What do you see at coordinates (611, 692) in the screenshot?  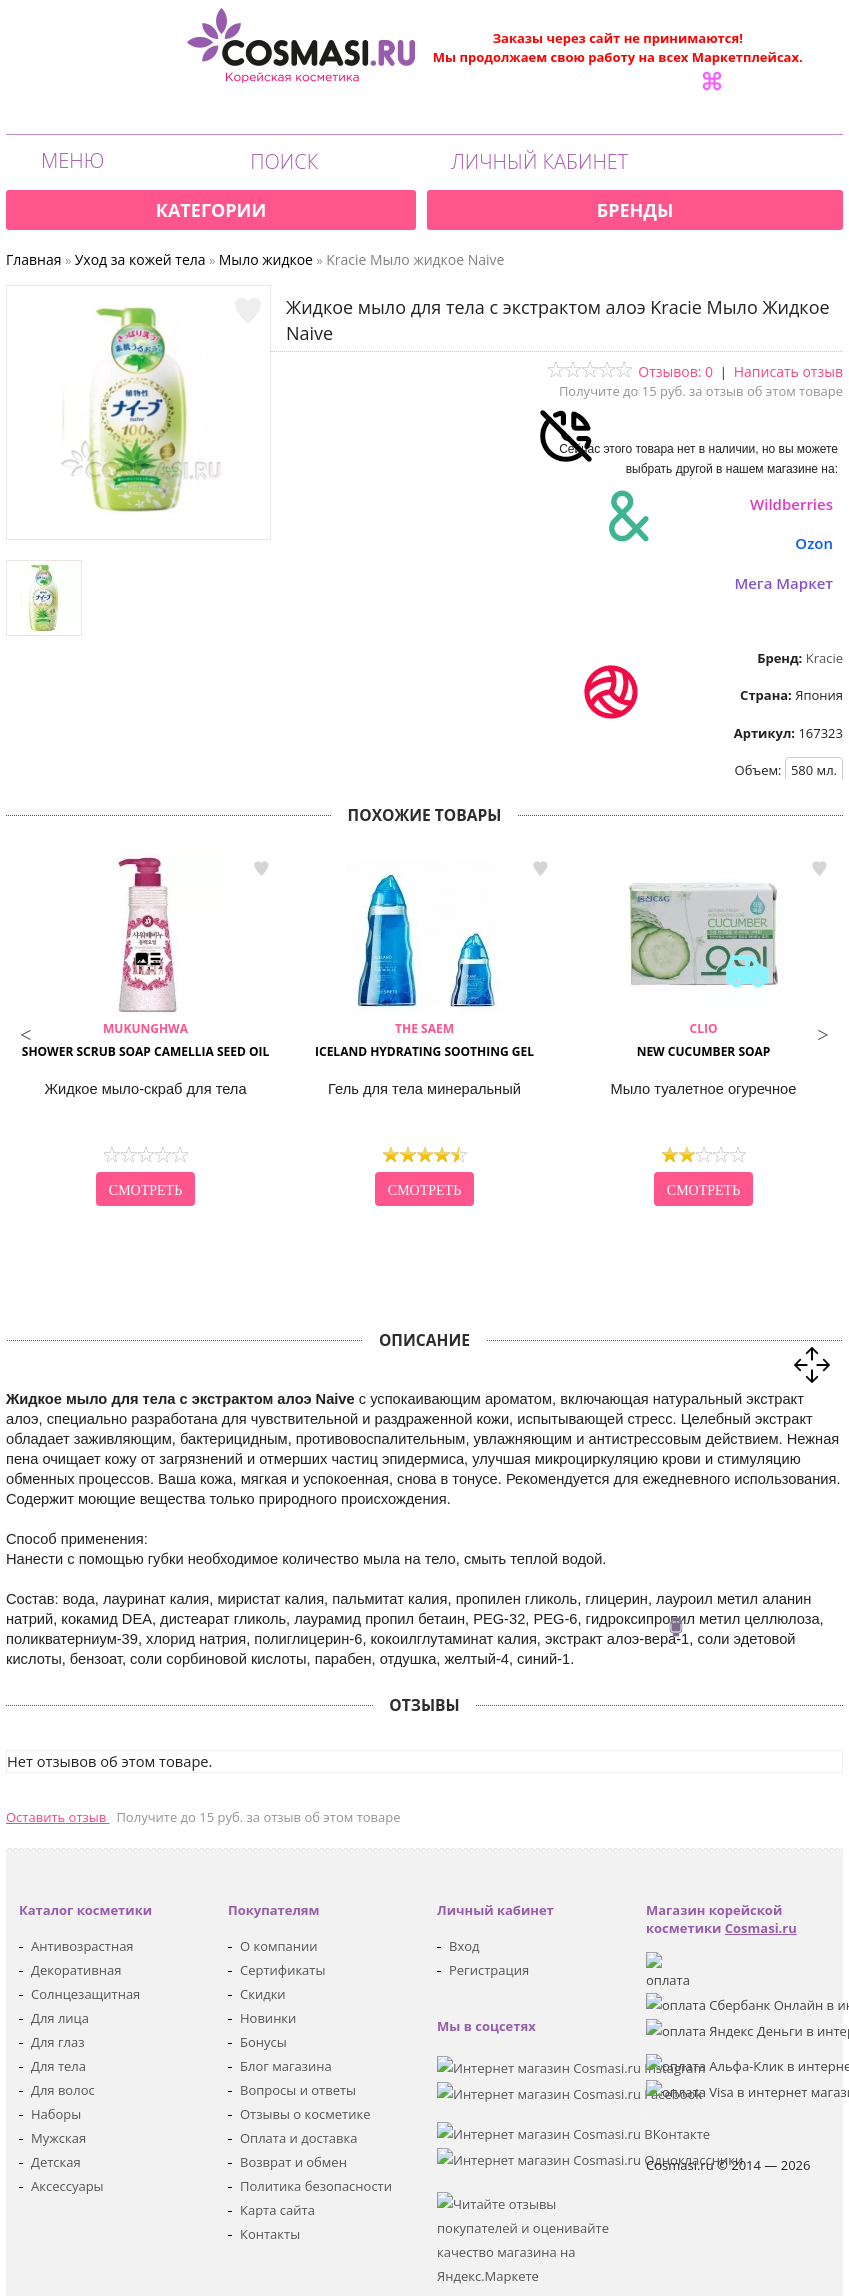 I see `access volleyball or beach sports content` at bounding box center [611, 692].